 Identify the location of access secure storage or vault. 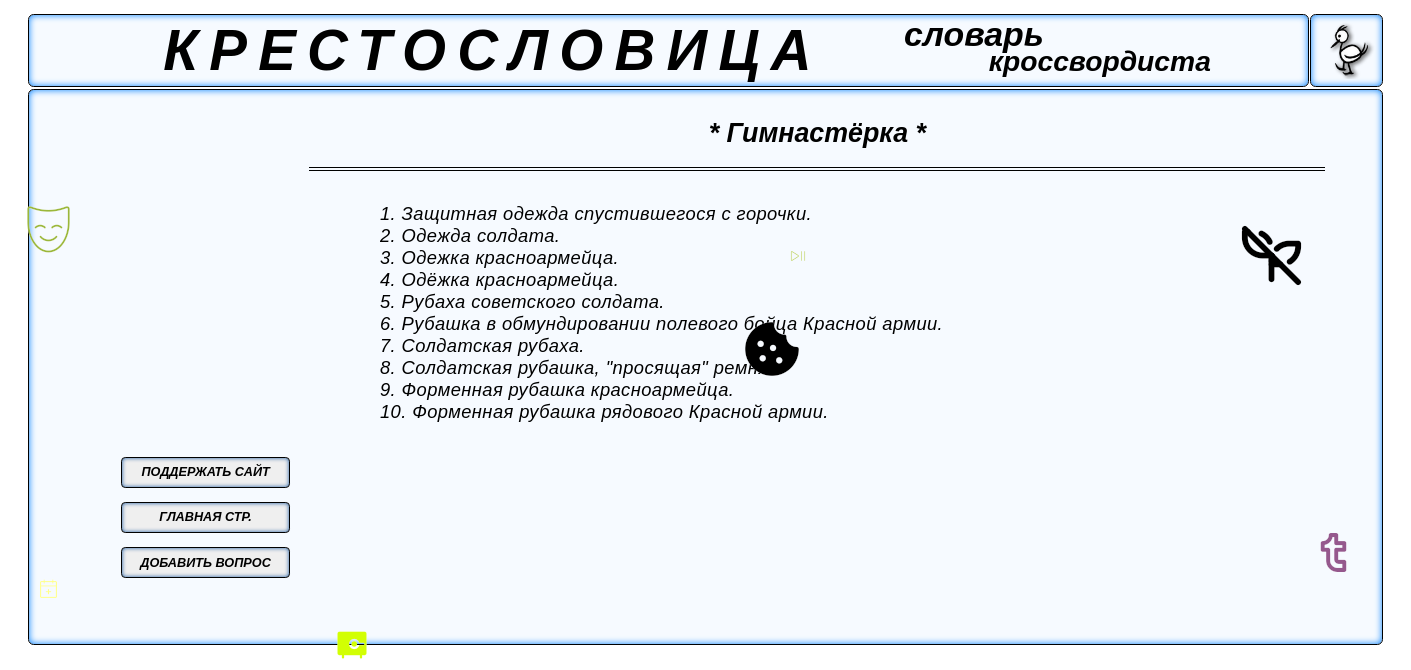
(352, 644).